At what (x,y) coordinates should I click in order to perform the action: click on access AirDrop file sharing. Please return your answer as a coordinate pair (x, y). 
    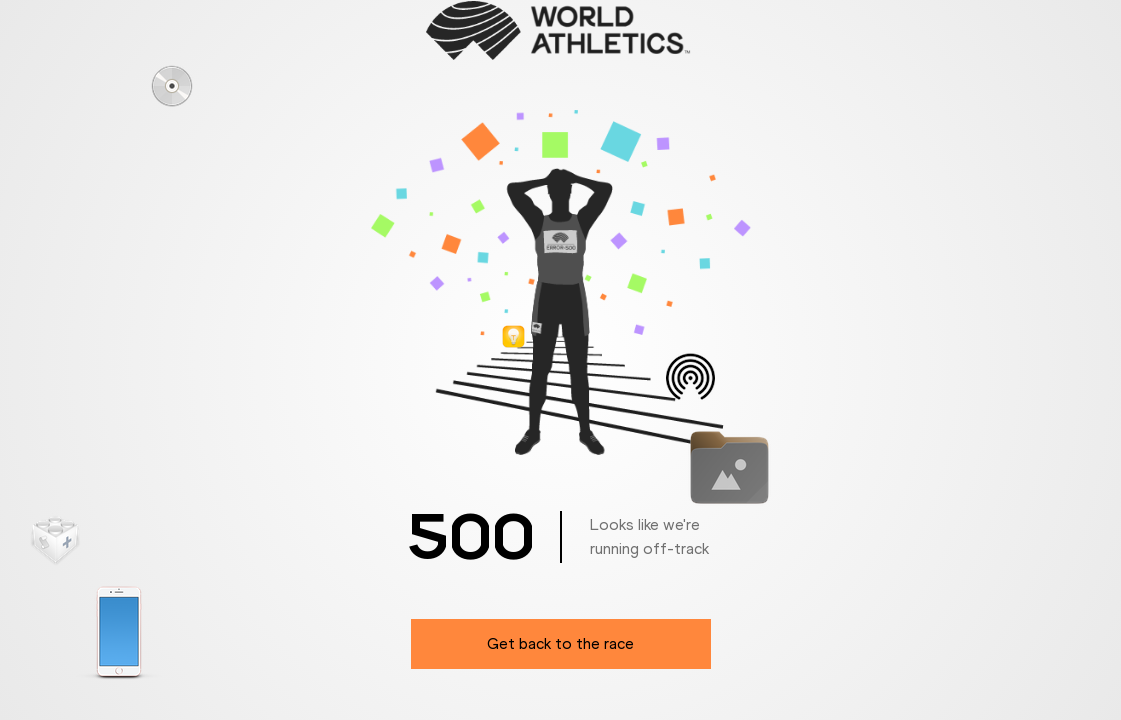
    Looking at the image, I should click on (690, 376).